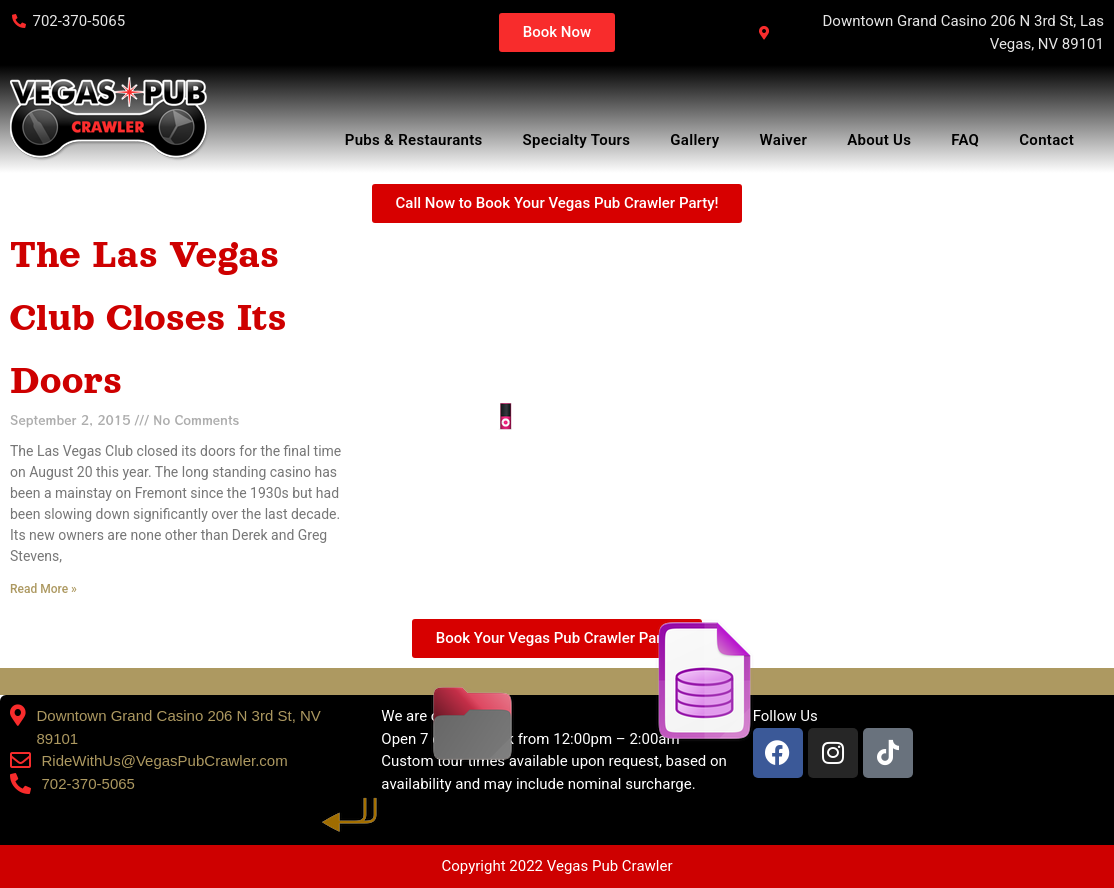 Image resolution: width=1114 pixels, height=888 pixels. What do you see at coordinates (505, 416) in the screenshot?
I see `iPod nano device in pink` at bounding box center [505, 416].